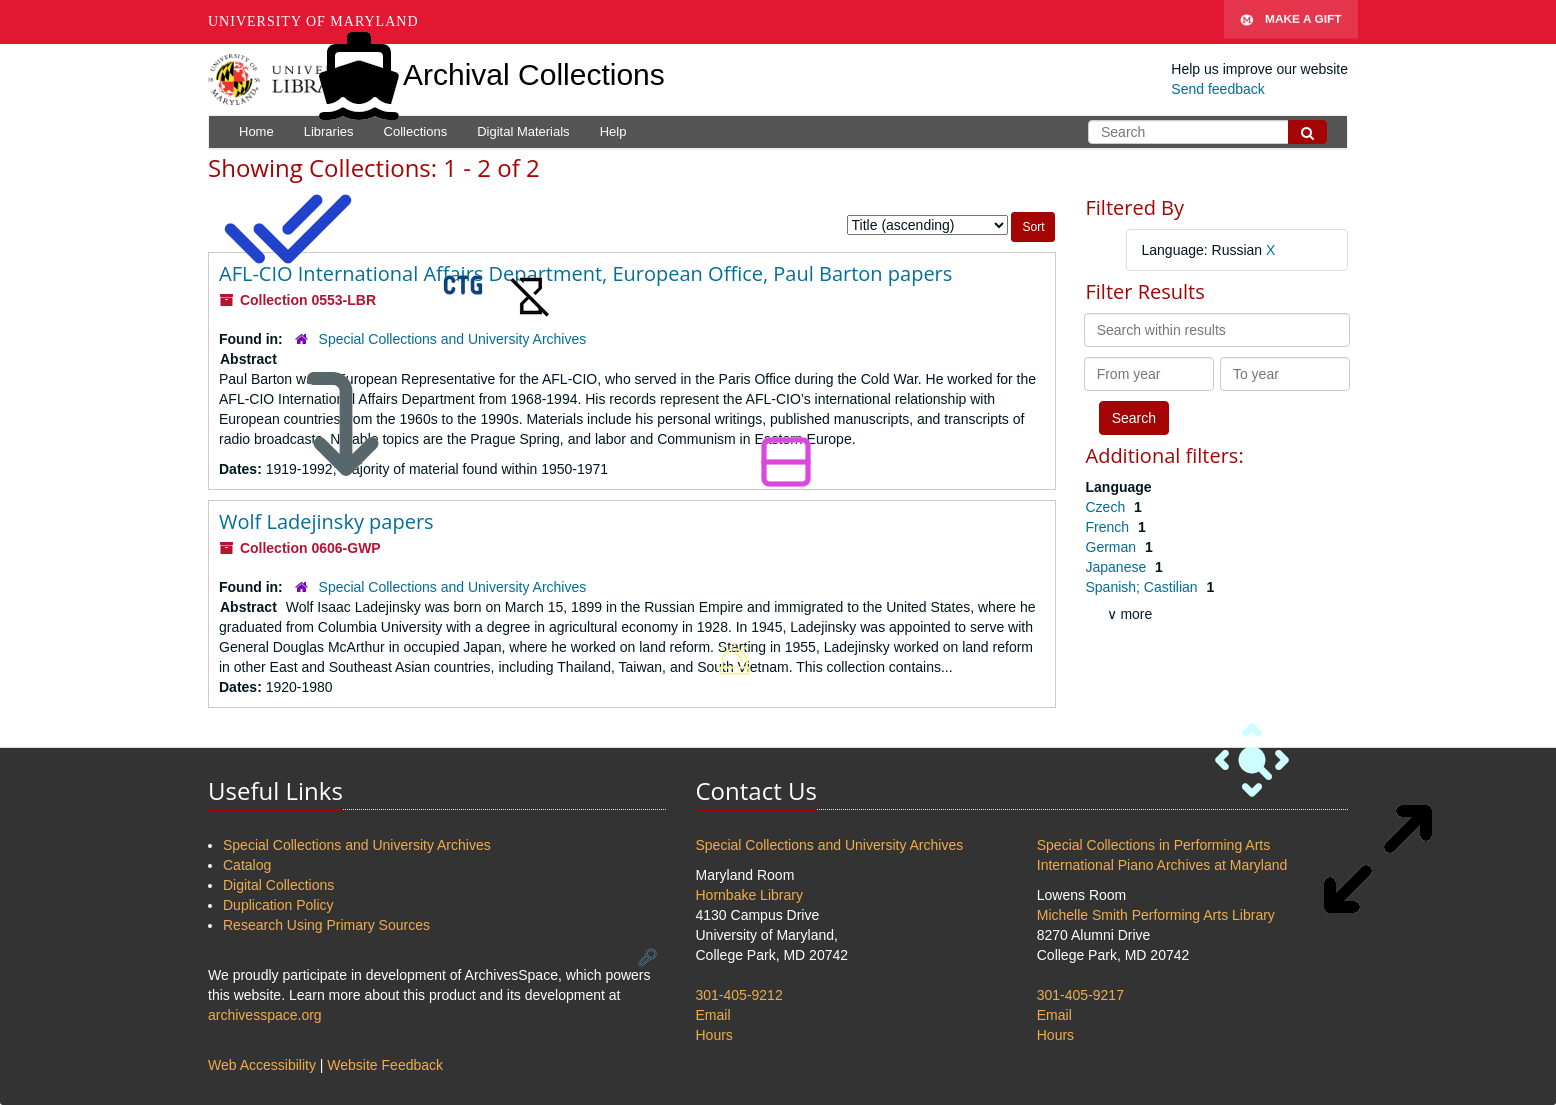 Image resolution: width=1556 pixels, height=1105 pixels. I want to click on move item down one level, so click(346, 424).